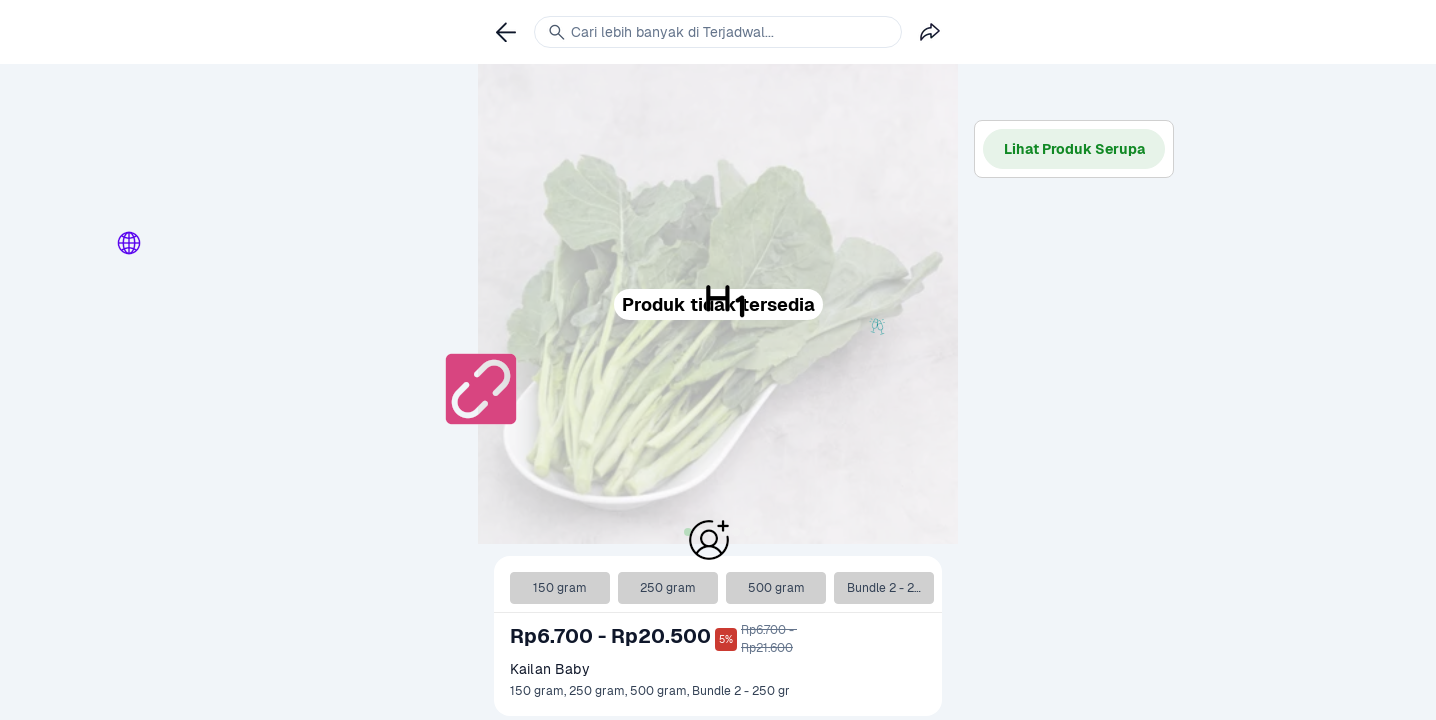 The height and width of the screenshot is (720, 1436). What do you see at coordinates (129, 243) in the screenshot?
I see `access website or browse the web` at bounding box center [129, 243].